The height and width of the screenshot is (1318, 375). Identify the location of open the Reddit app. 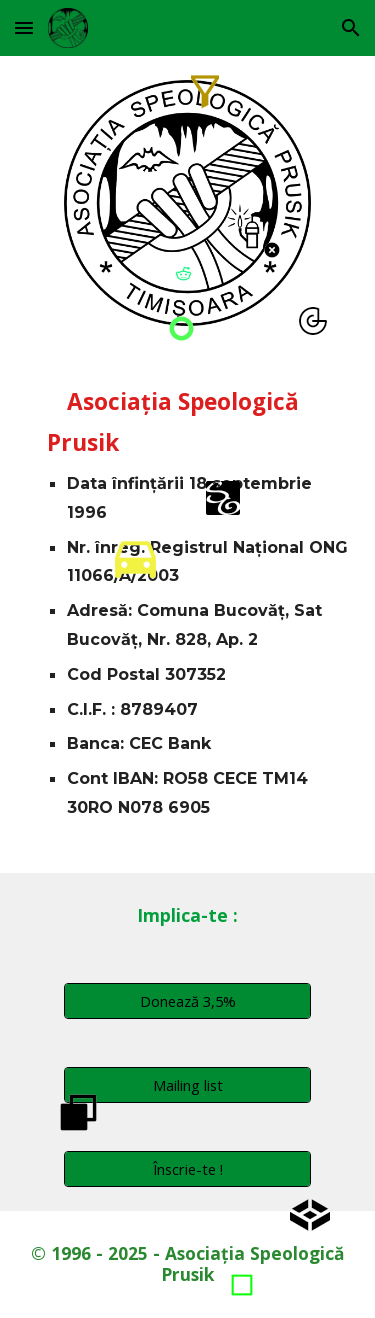
(183, 273).